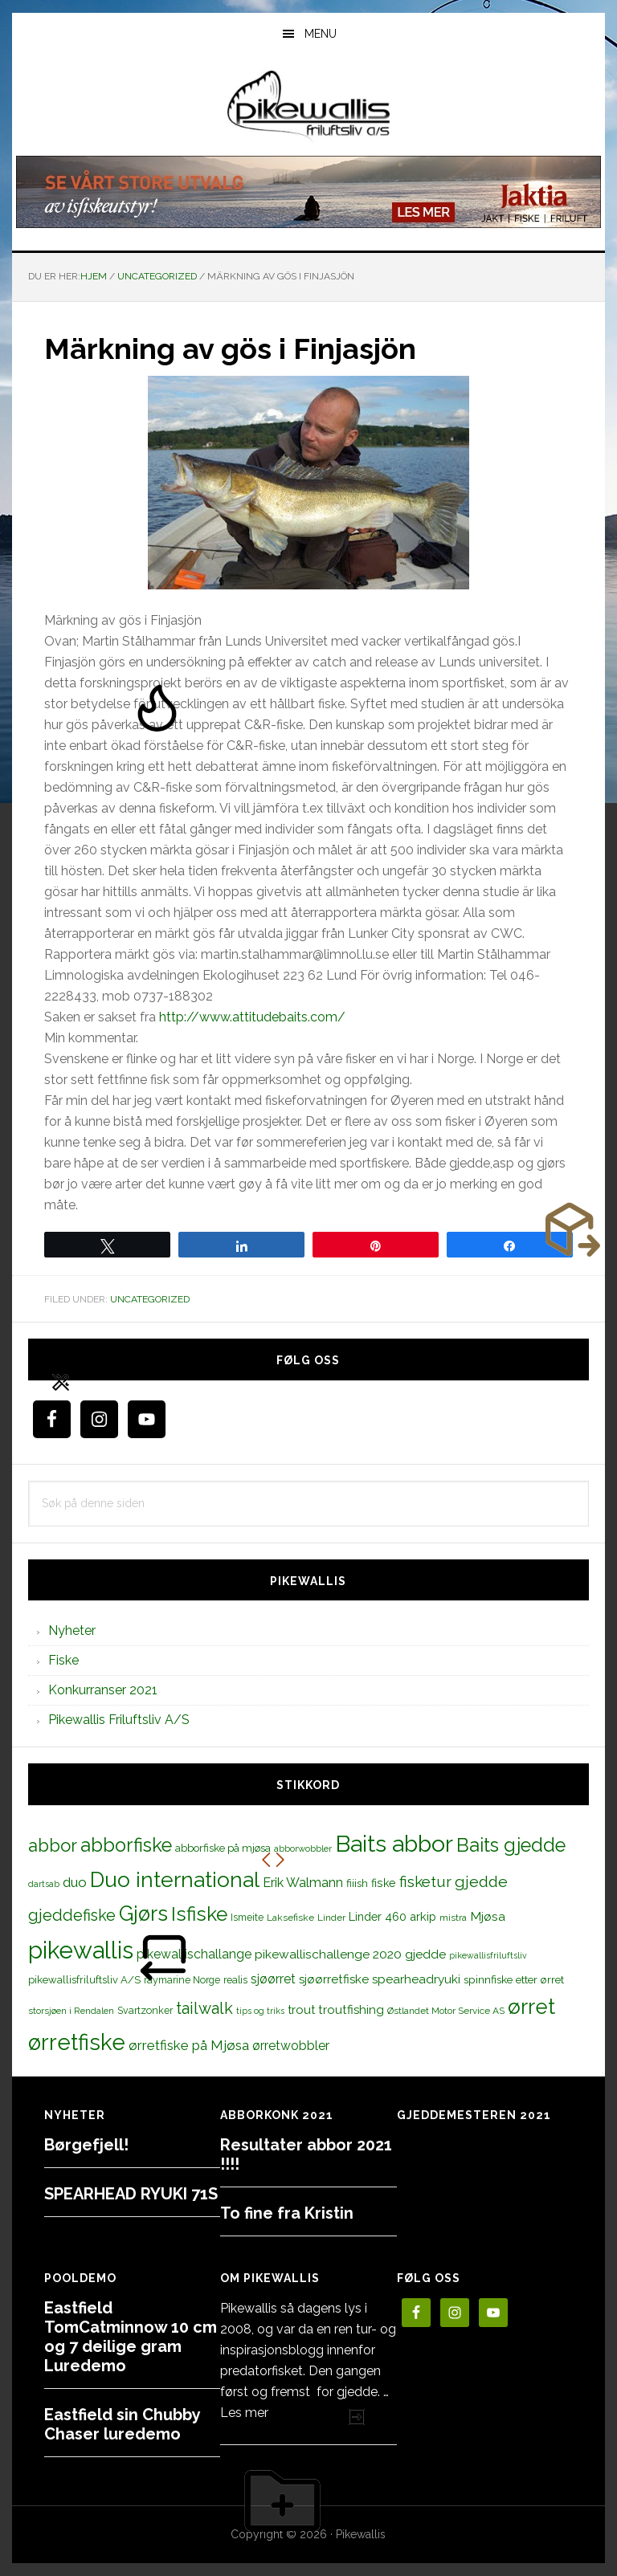  I want to click on create a new folder, so click(282, 2499).